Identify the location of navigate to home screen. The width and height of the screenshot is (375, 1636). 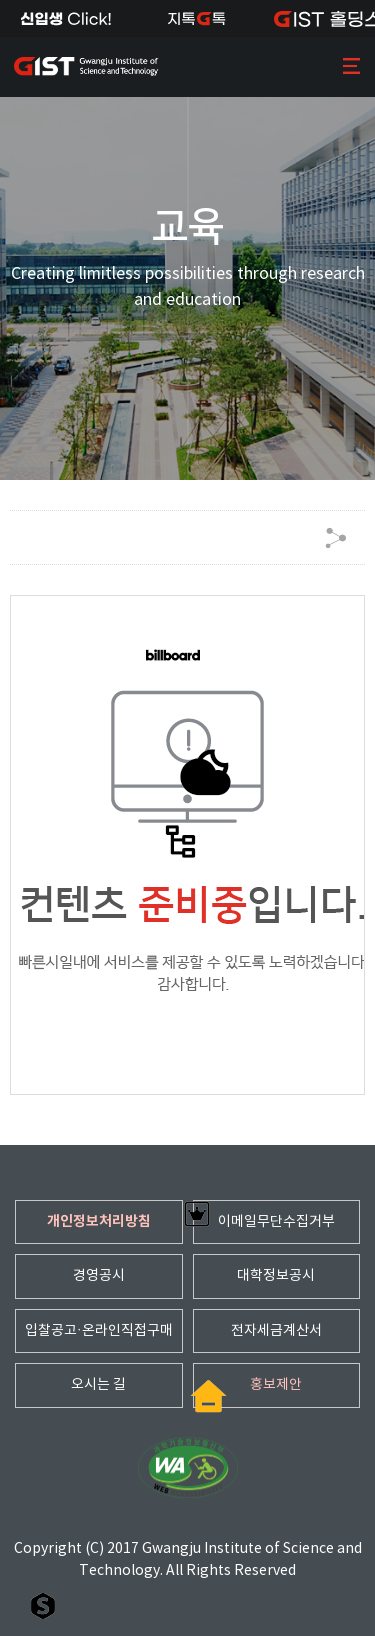
(208, 1397).